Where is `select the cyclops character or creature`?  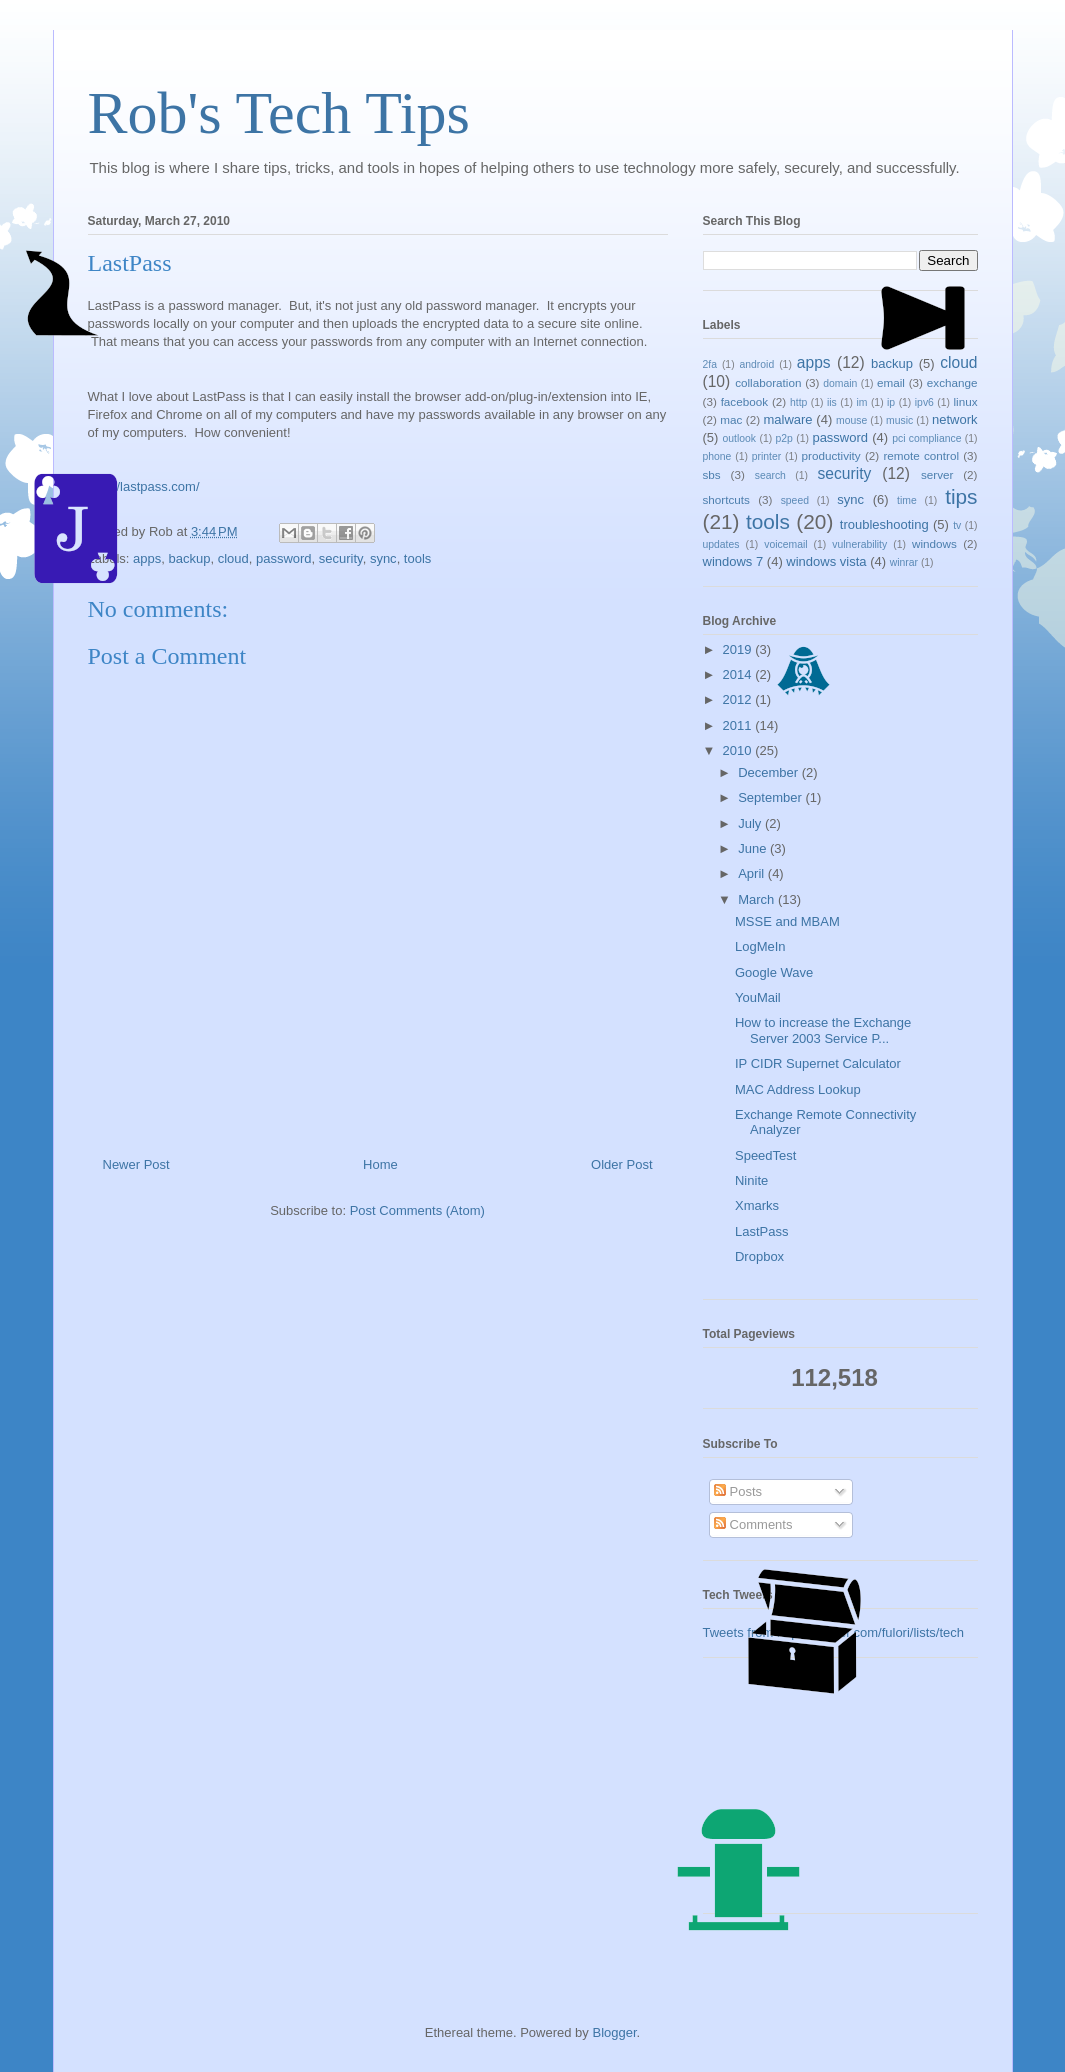 select the cyclops character or creature is located at coordinates (803, 673).